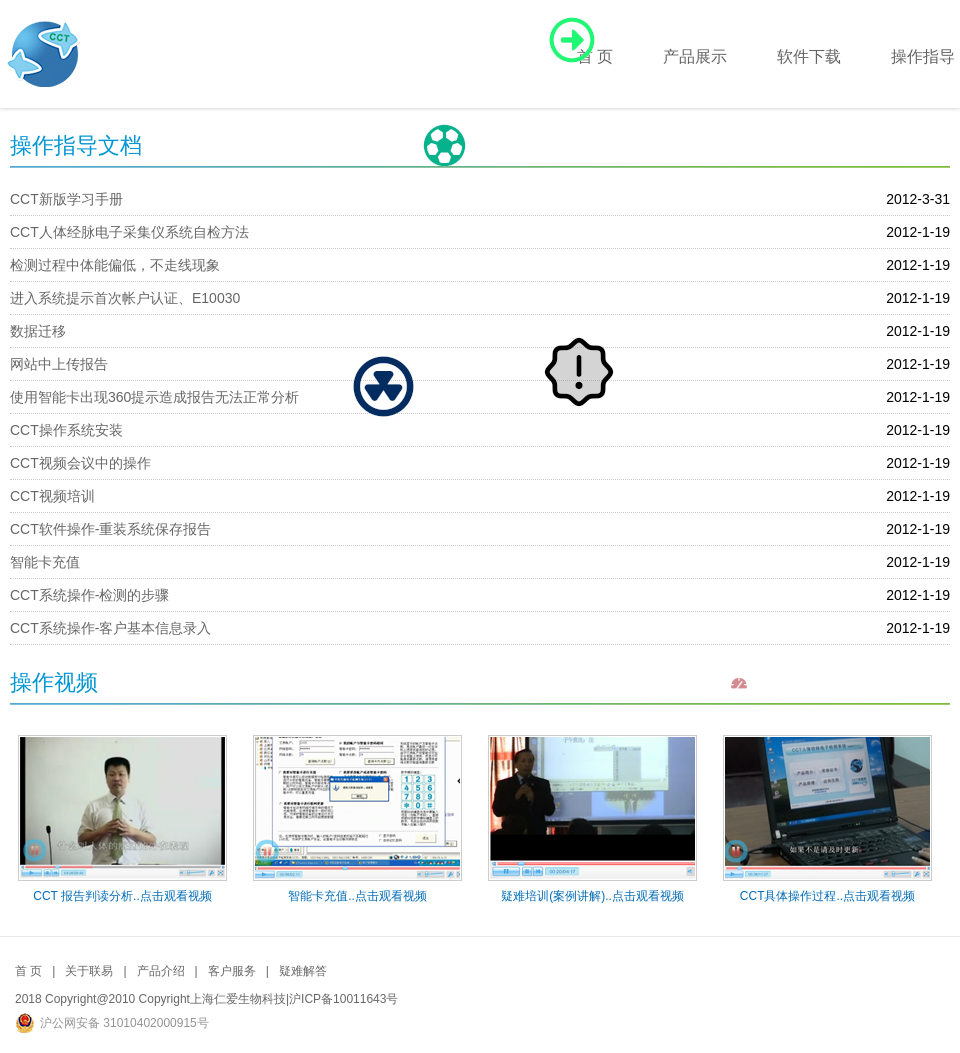 The height and width of the screenshot is (1053, 960). I want to click on view performance metrics or speed, so click(739, 684).